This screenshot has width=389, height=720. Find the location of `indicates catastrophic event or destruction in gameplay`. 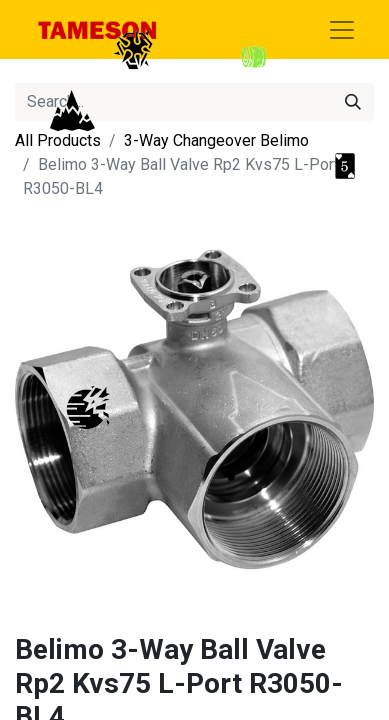

indicates catastrophic event or destruction in gameplay is located at coordinates (88, 407).